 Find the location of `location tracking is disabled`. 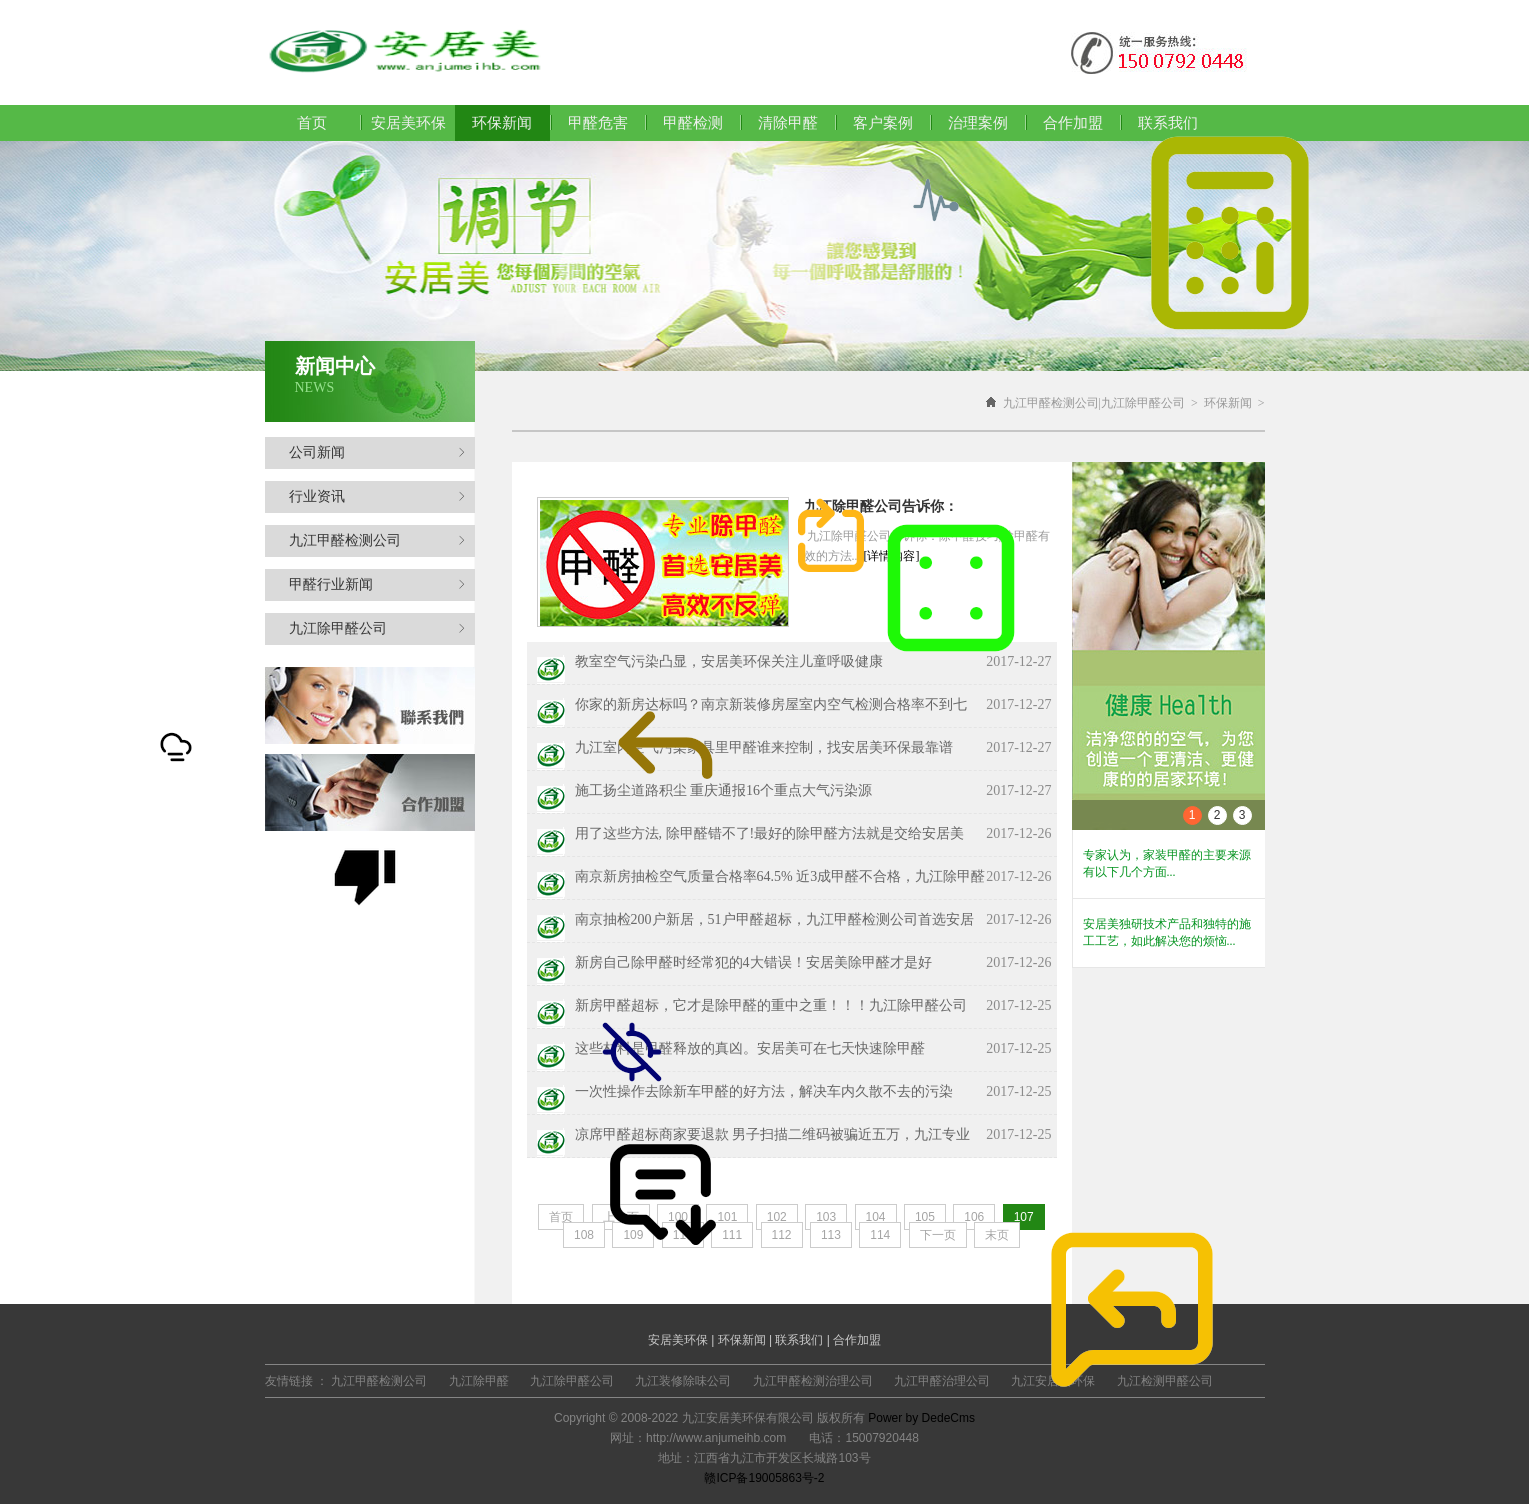

location tracking is disabled is located at coordinates (632, 1052).